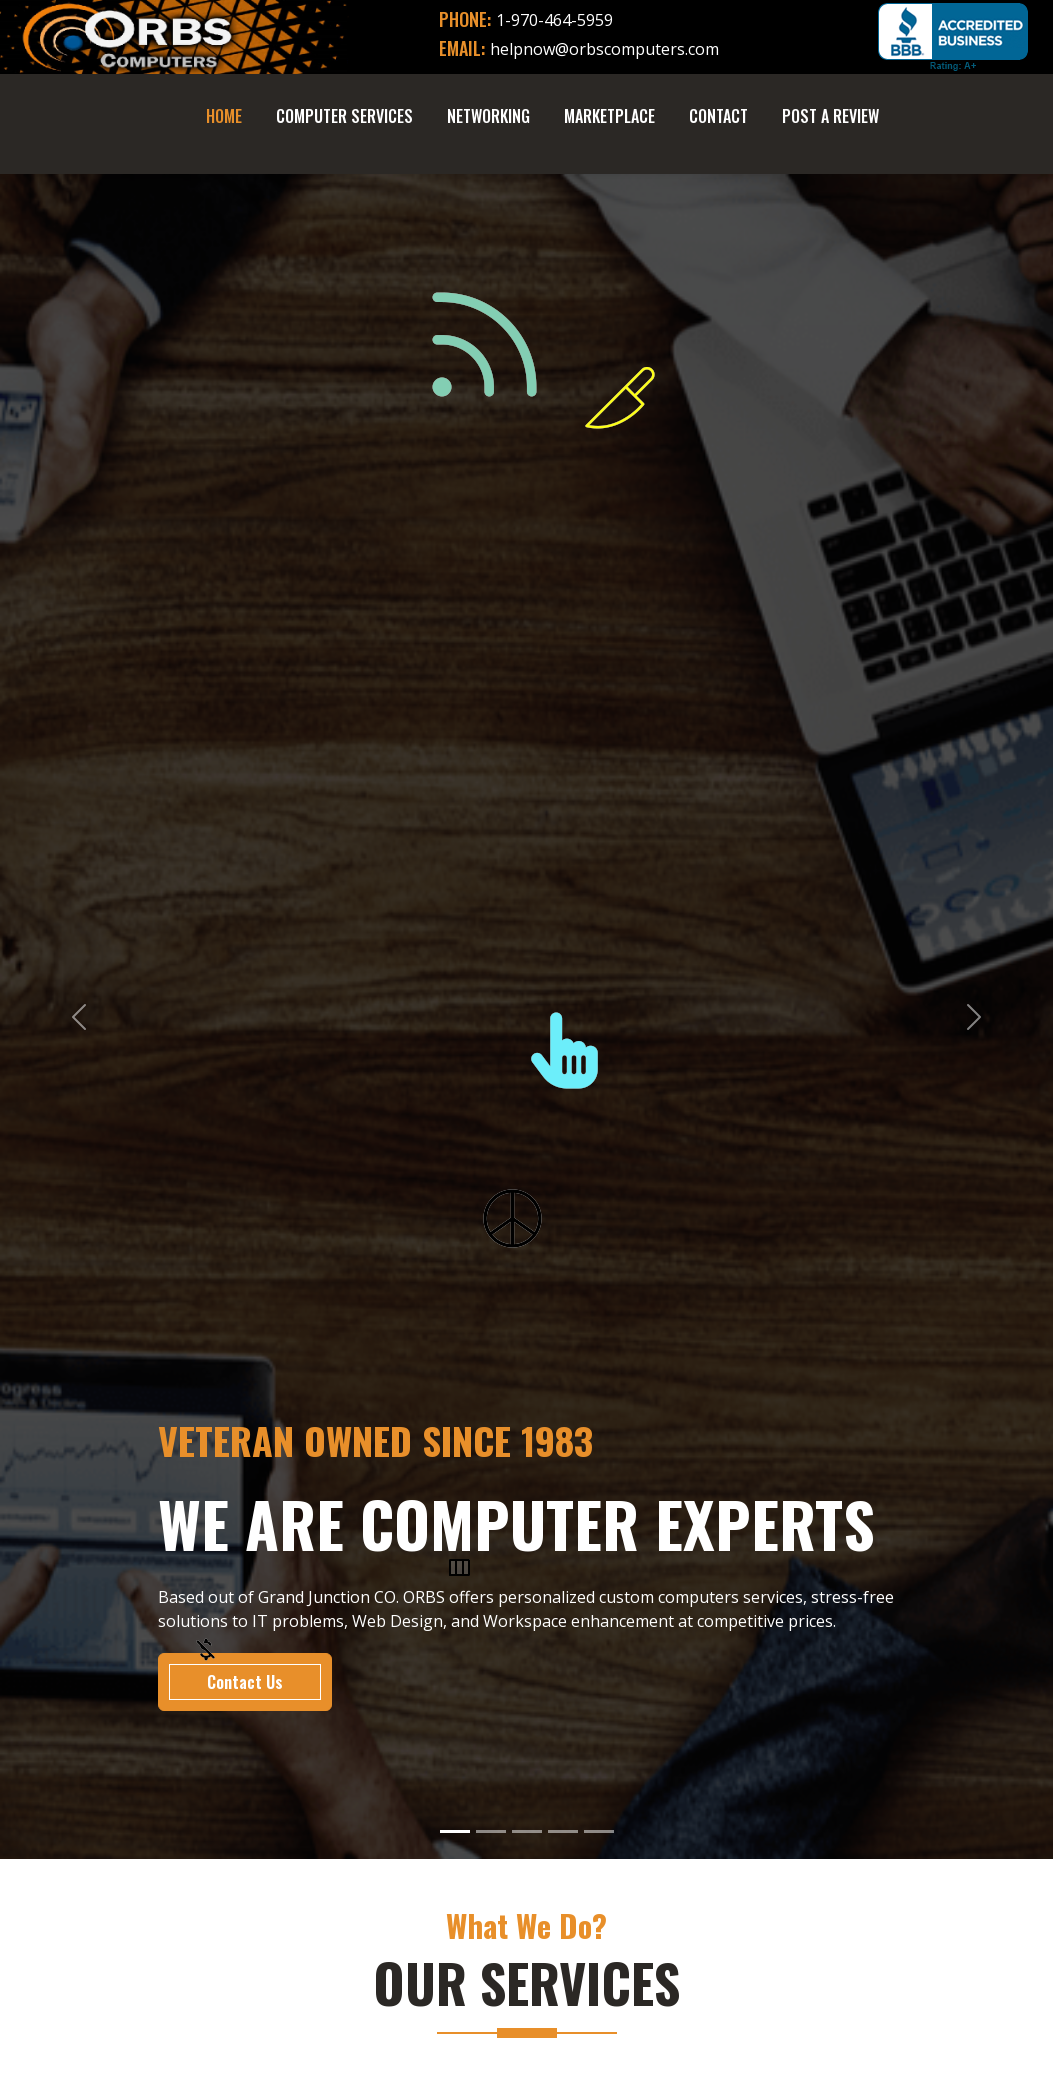  I want to click on subscribe to RSS feed, so click(484, 344).